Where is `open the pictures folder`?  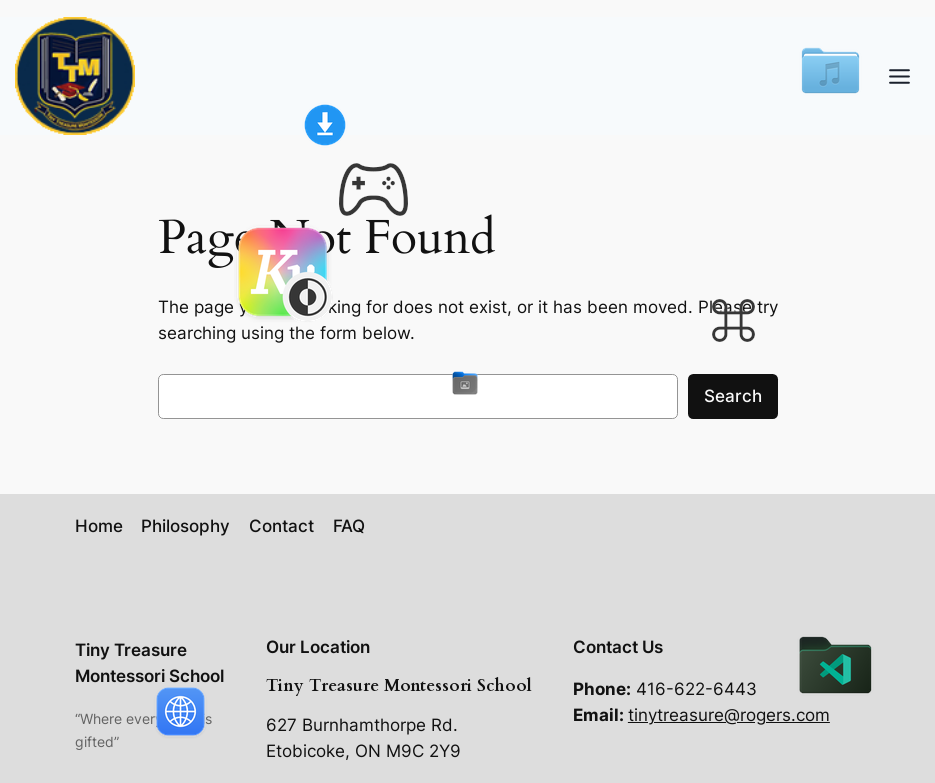 open the pictures folder is located at coordinates (465, 383).